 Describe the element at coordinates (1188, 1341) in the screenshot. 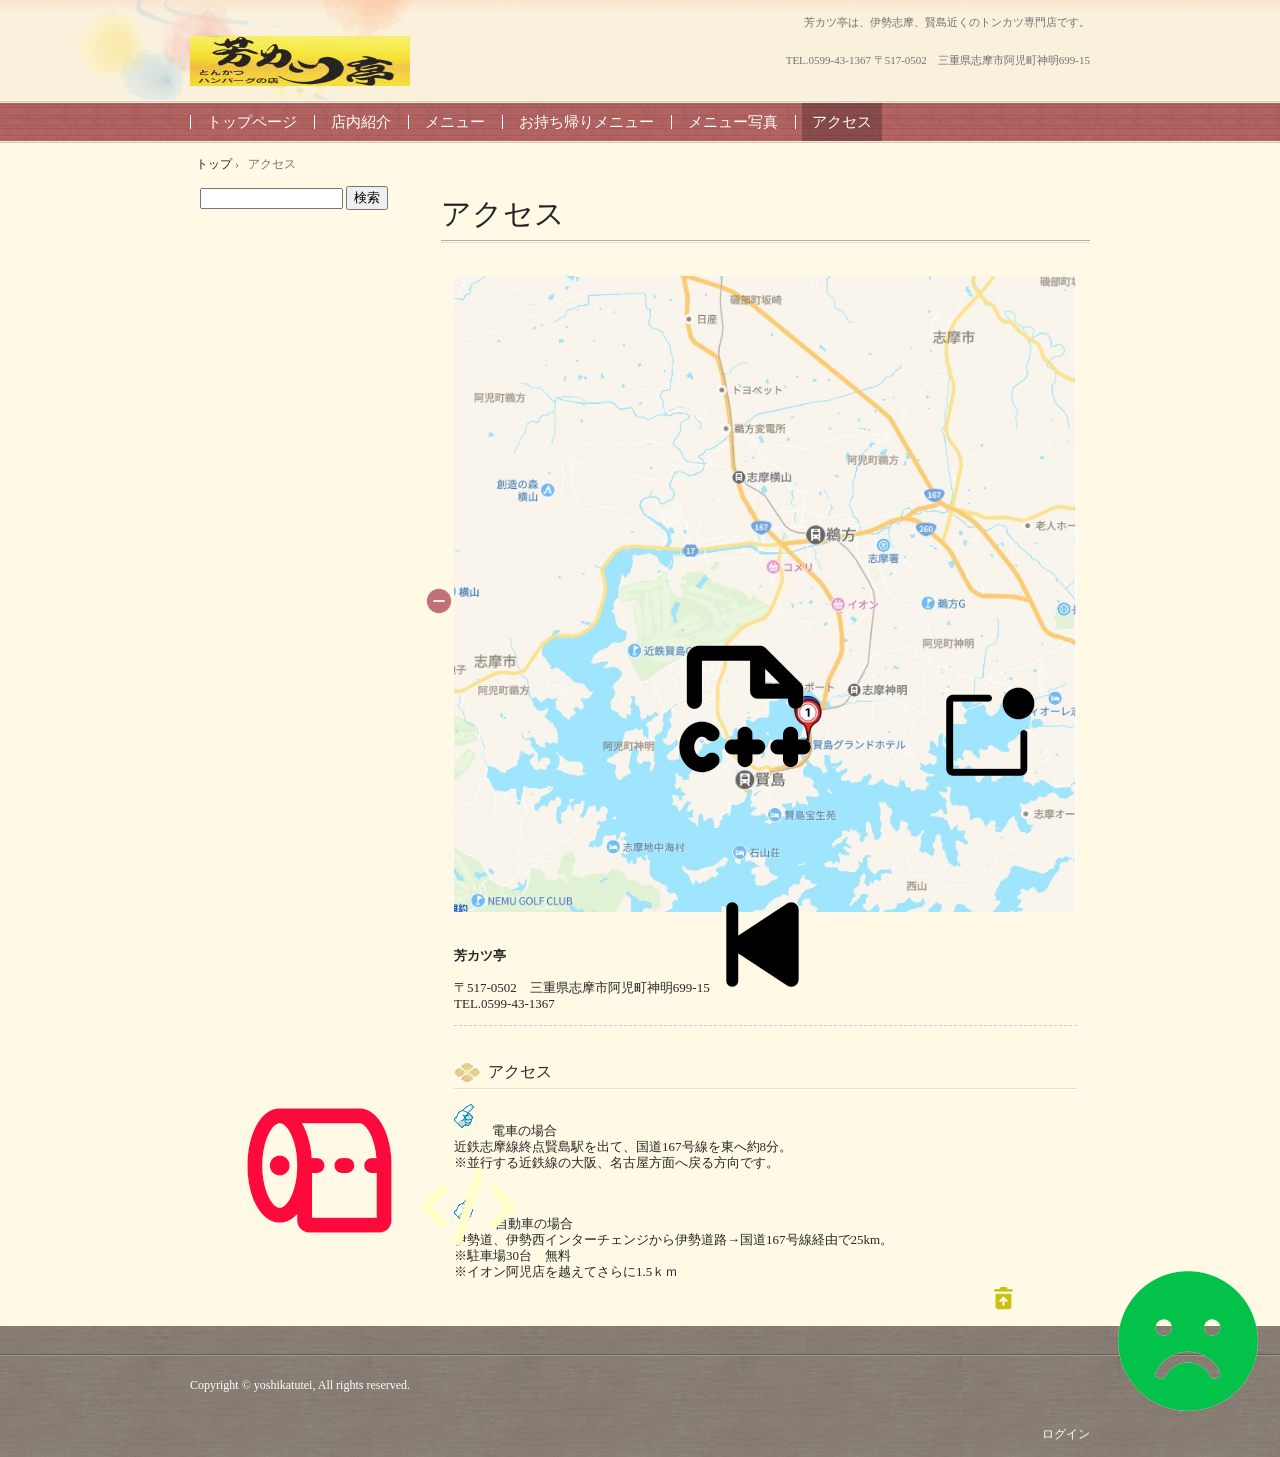

I see `indicate negative feedback or dissatisfaction` at that location.